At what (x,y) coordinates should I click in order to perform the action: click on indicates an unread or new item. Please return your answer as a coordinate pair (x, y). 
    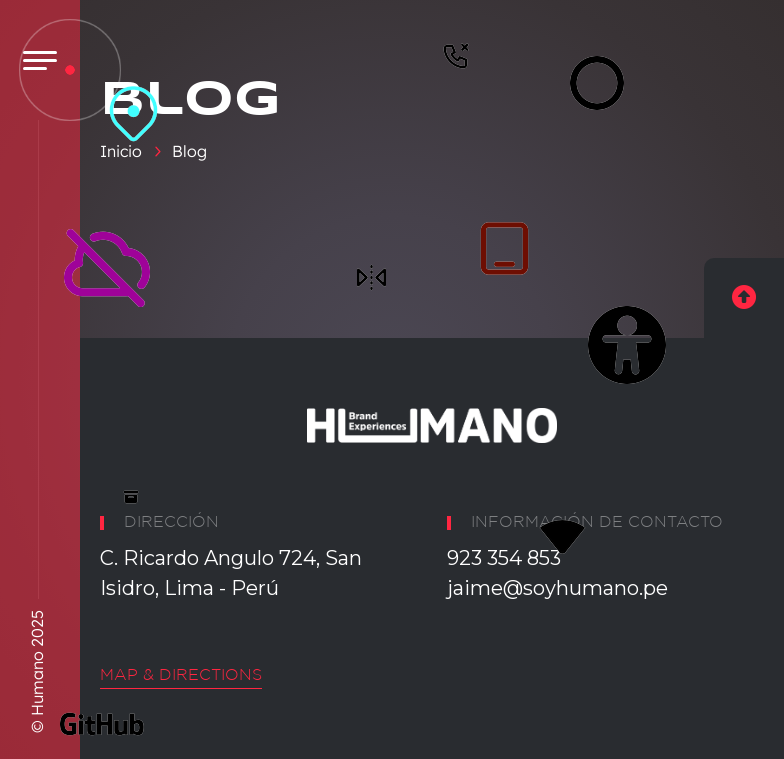
    Looking at the image, I should click on (597, 83).